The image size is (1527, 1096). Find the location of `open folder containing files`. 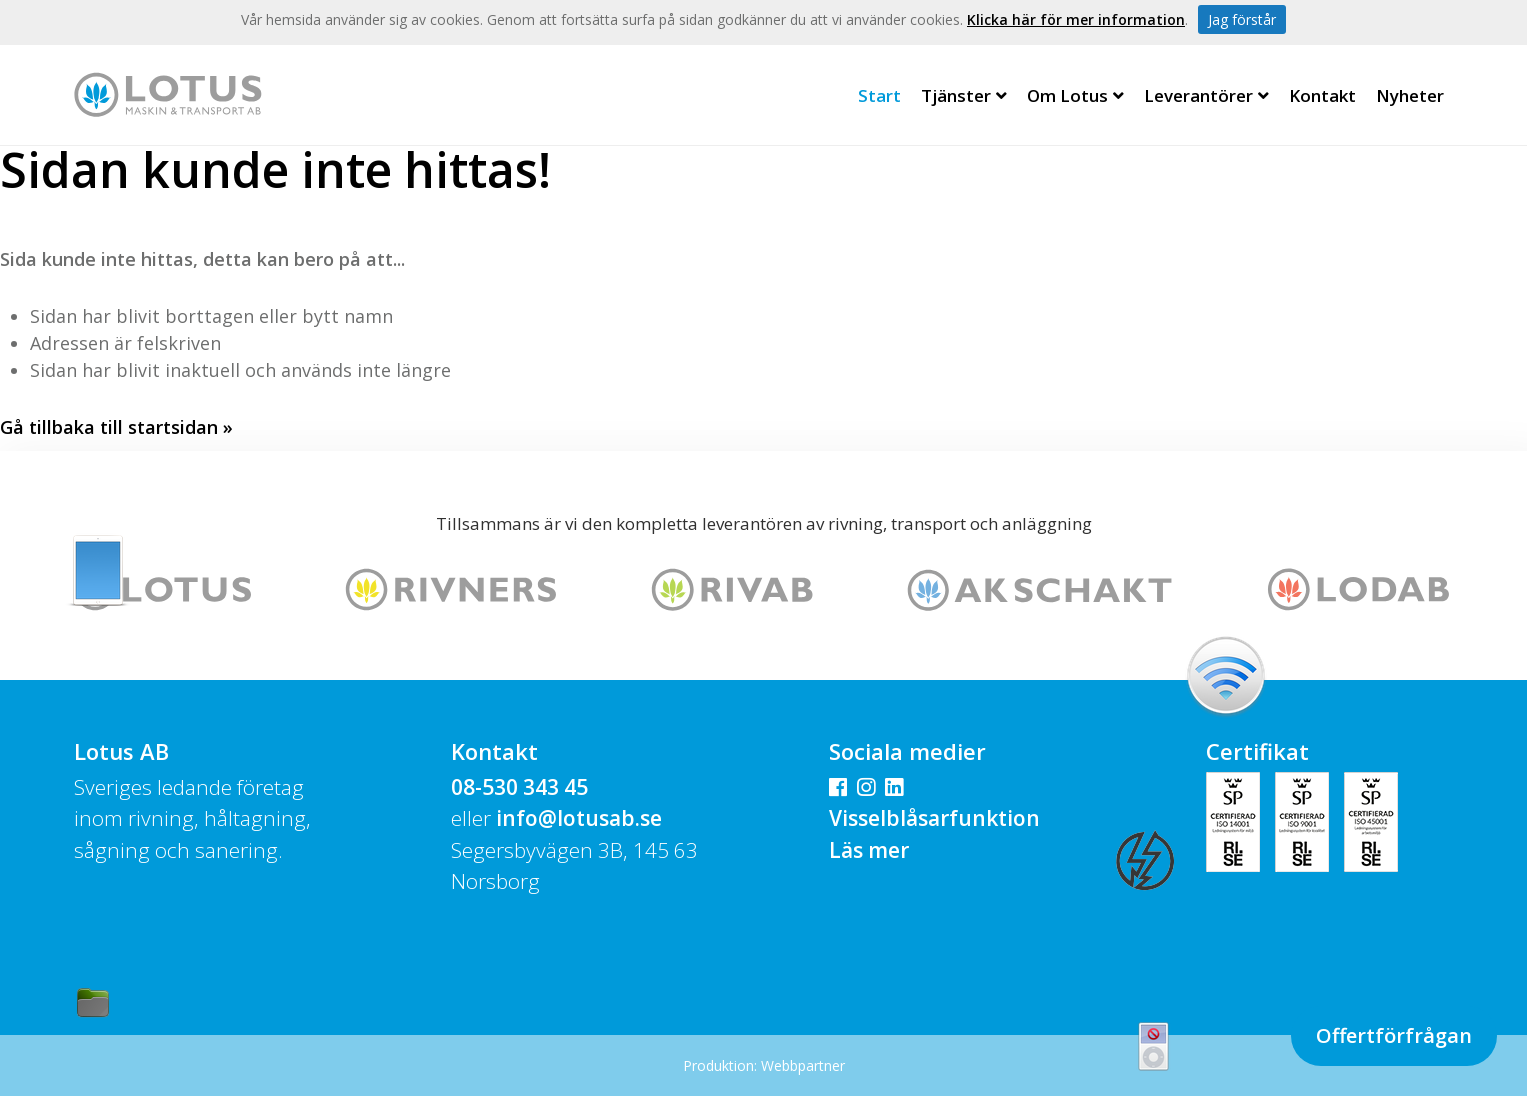

open folder containing files is located at coordinates (93, 1002).